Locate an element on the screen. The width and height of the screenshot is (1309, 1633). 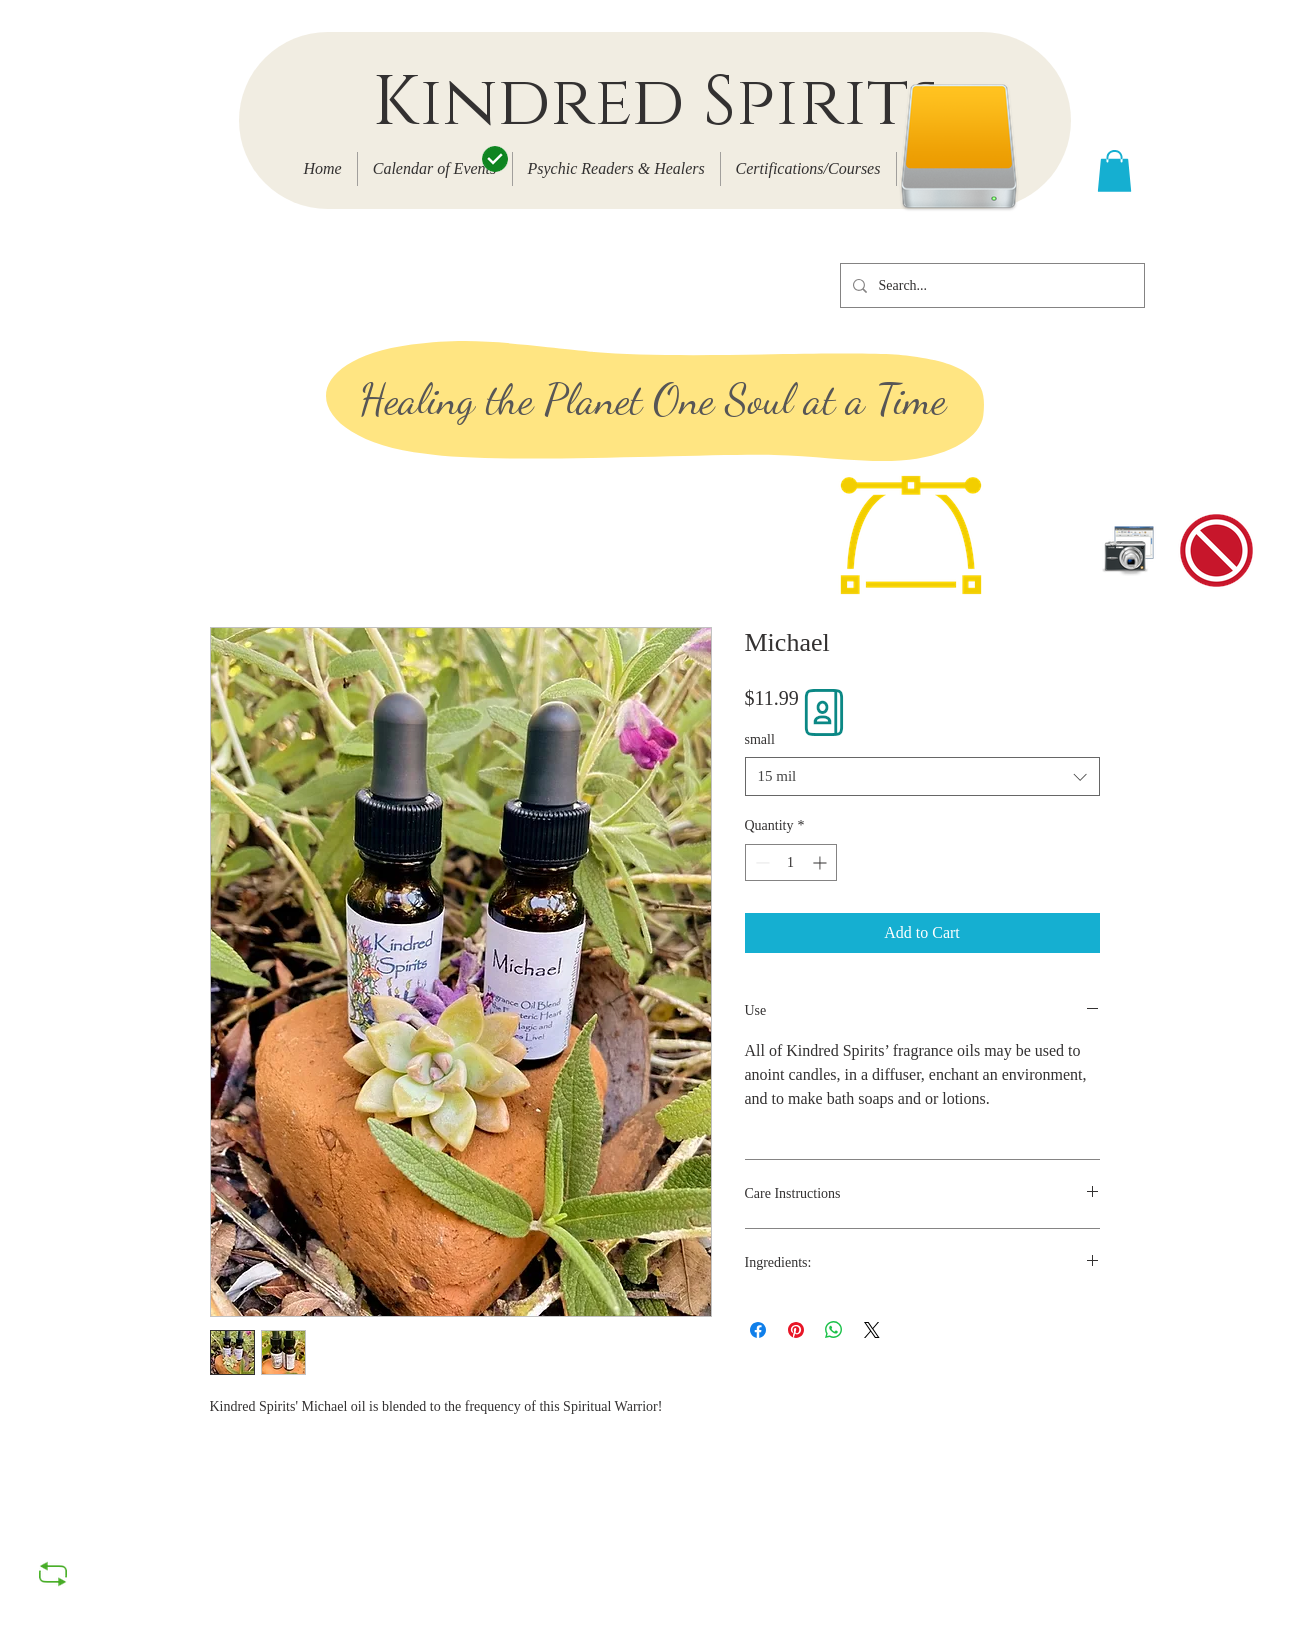
open contacts app is located at coordinates (822, 712).